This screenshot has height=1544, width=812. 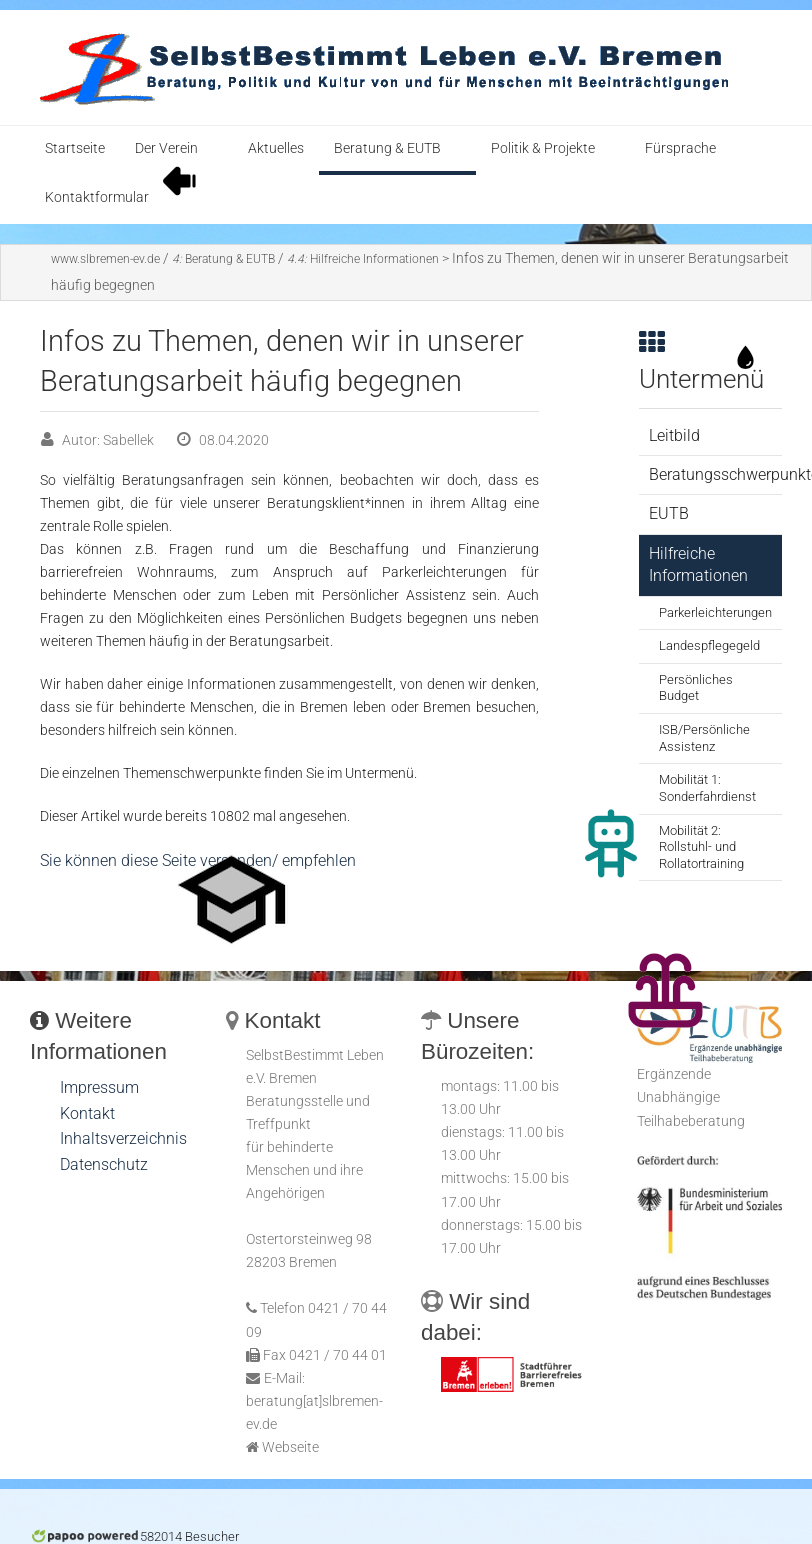 What do you see at coordinates (665, 990) in the screenshot?
I see `locate nearby fountains or water features` at bounding box center [665, 990].